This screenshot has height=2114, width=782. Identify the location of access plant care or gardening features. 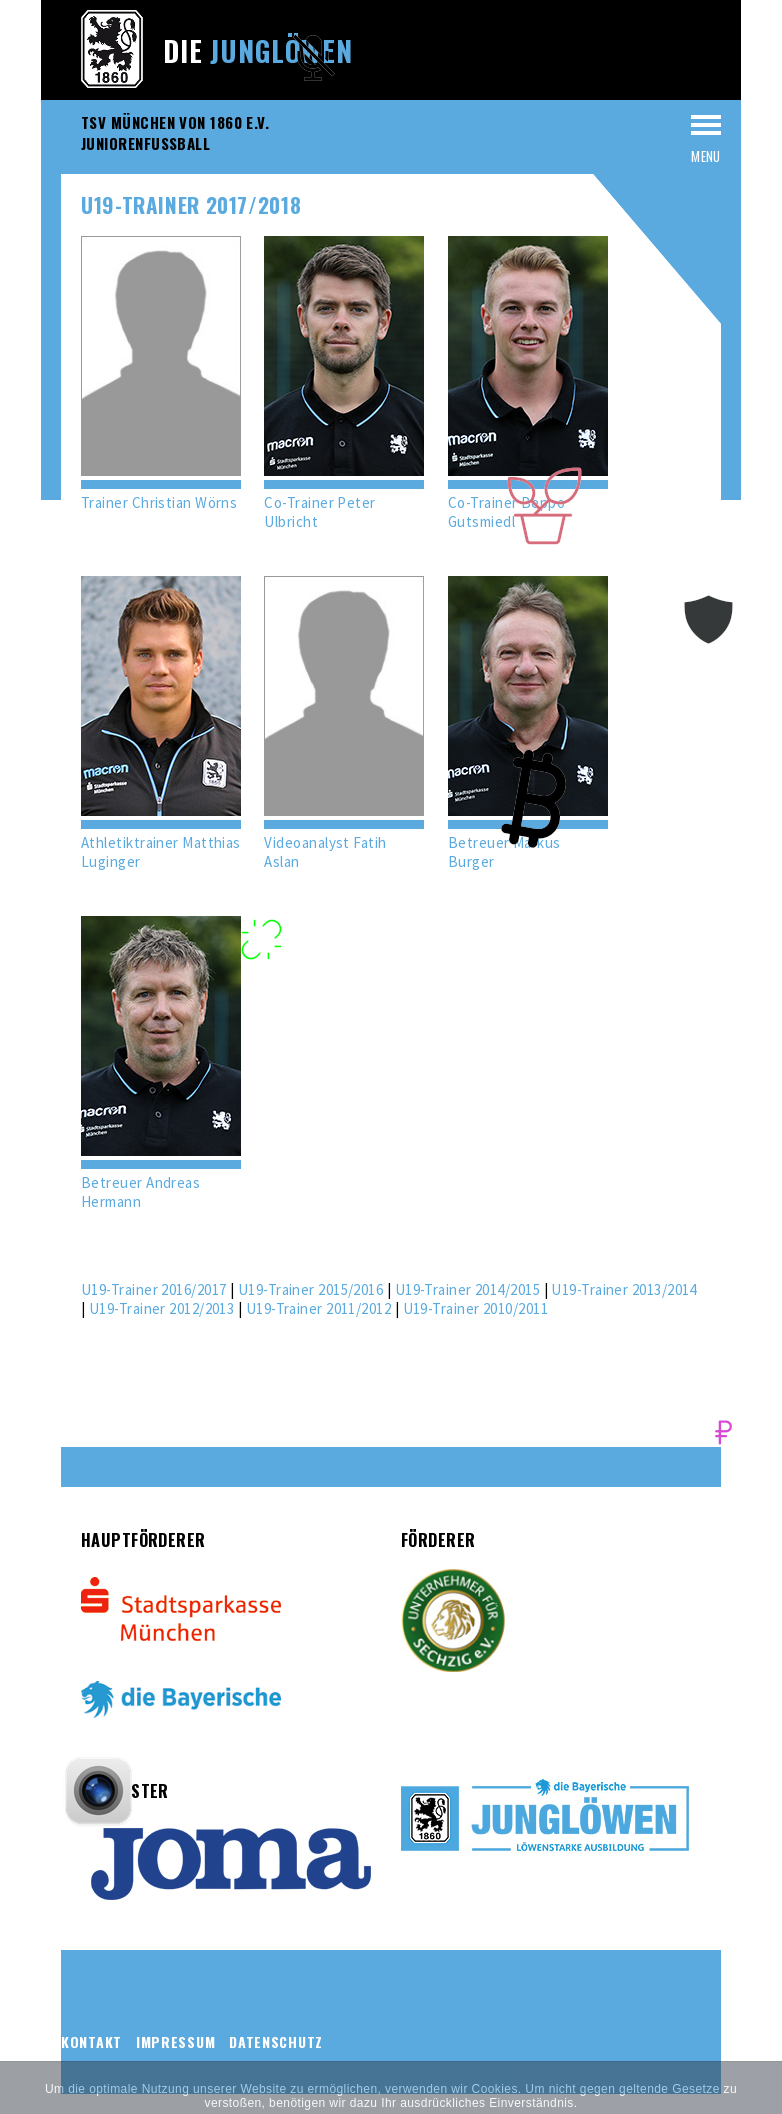
(543, 506).